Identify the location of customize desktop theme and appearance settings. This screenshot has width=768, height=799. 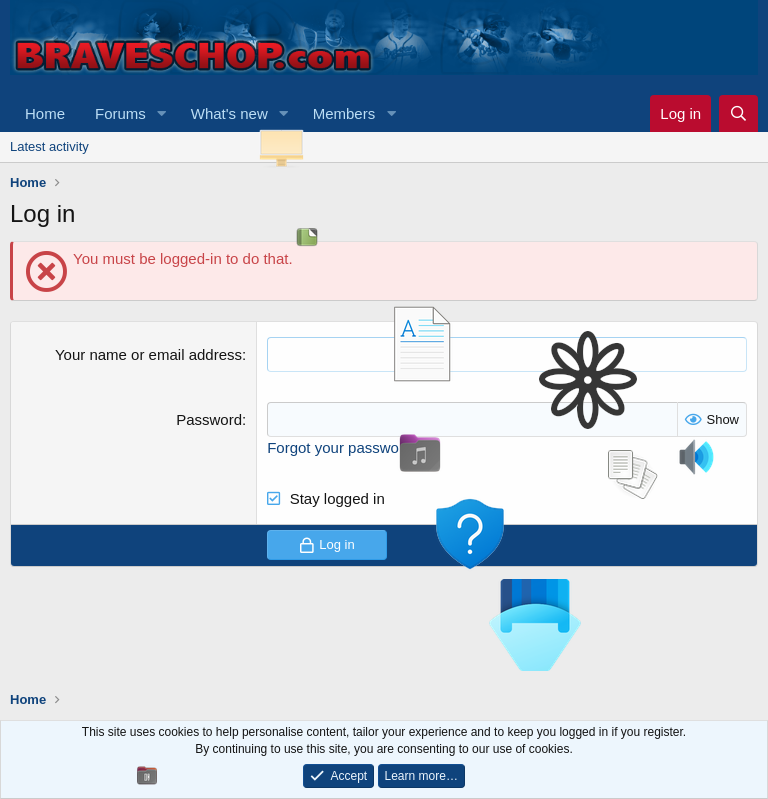
(307, 237).